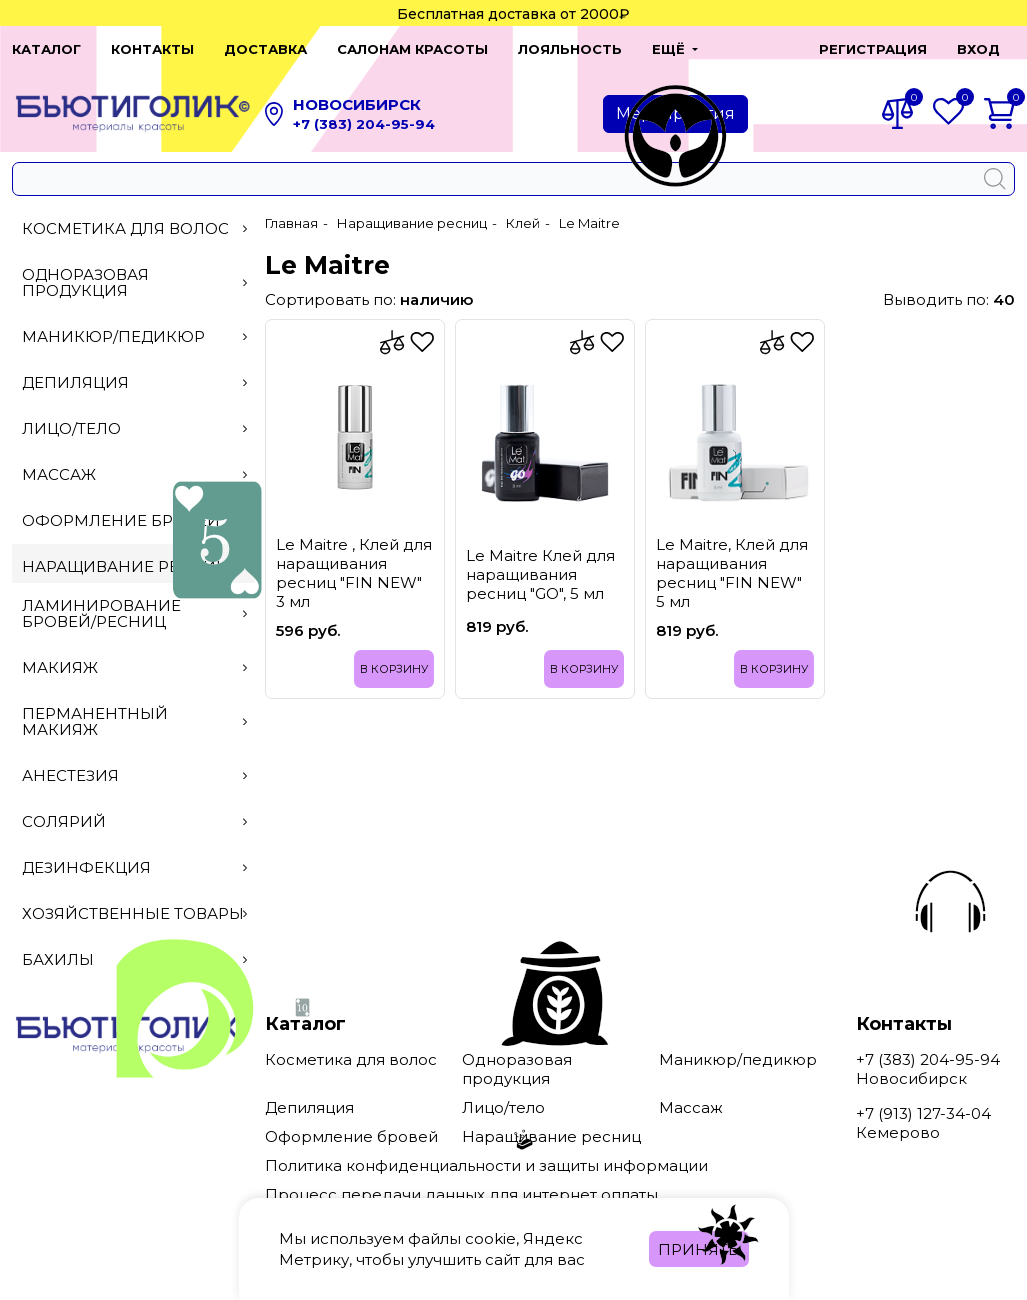 The height and width of the screenshot is (1300, 1027). What do you see at coordinates (728, 1235) in the screenshot?
I see `toggle light mode or daytime theme` at bounding box center [728, 1235].